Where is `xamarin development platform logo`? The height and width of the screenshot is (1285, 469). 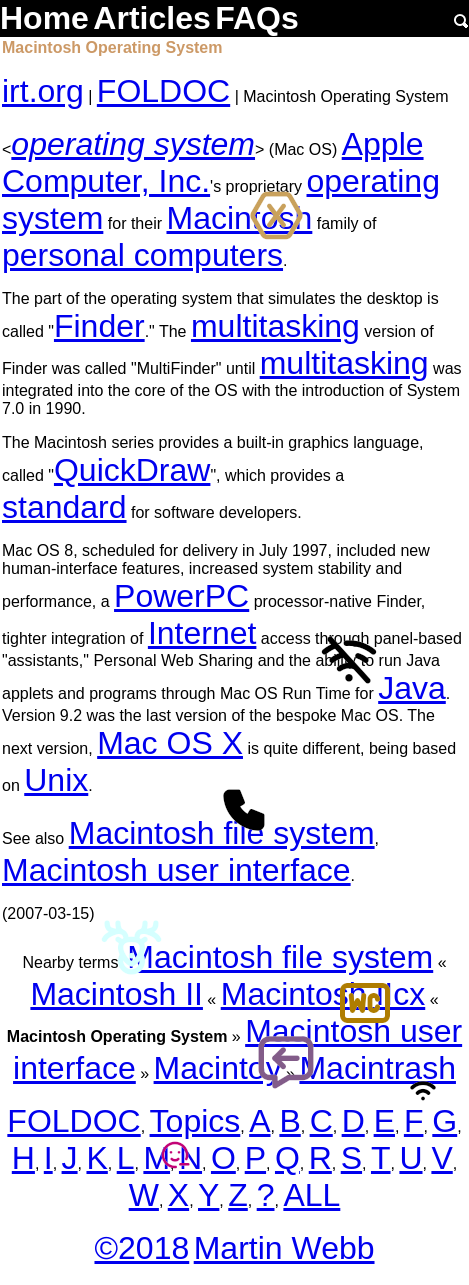 xamarin development platform logo is located at coordinates (276, 215).